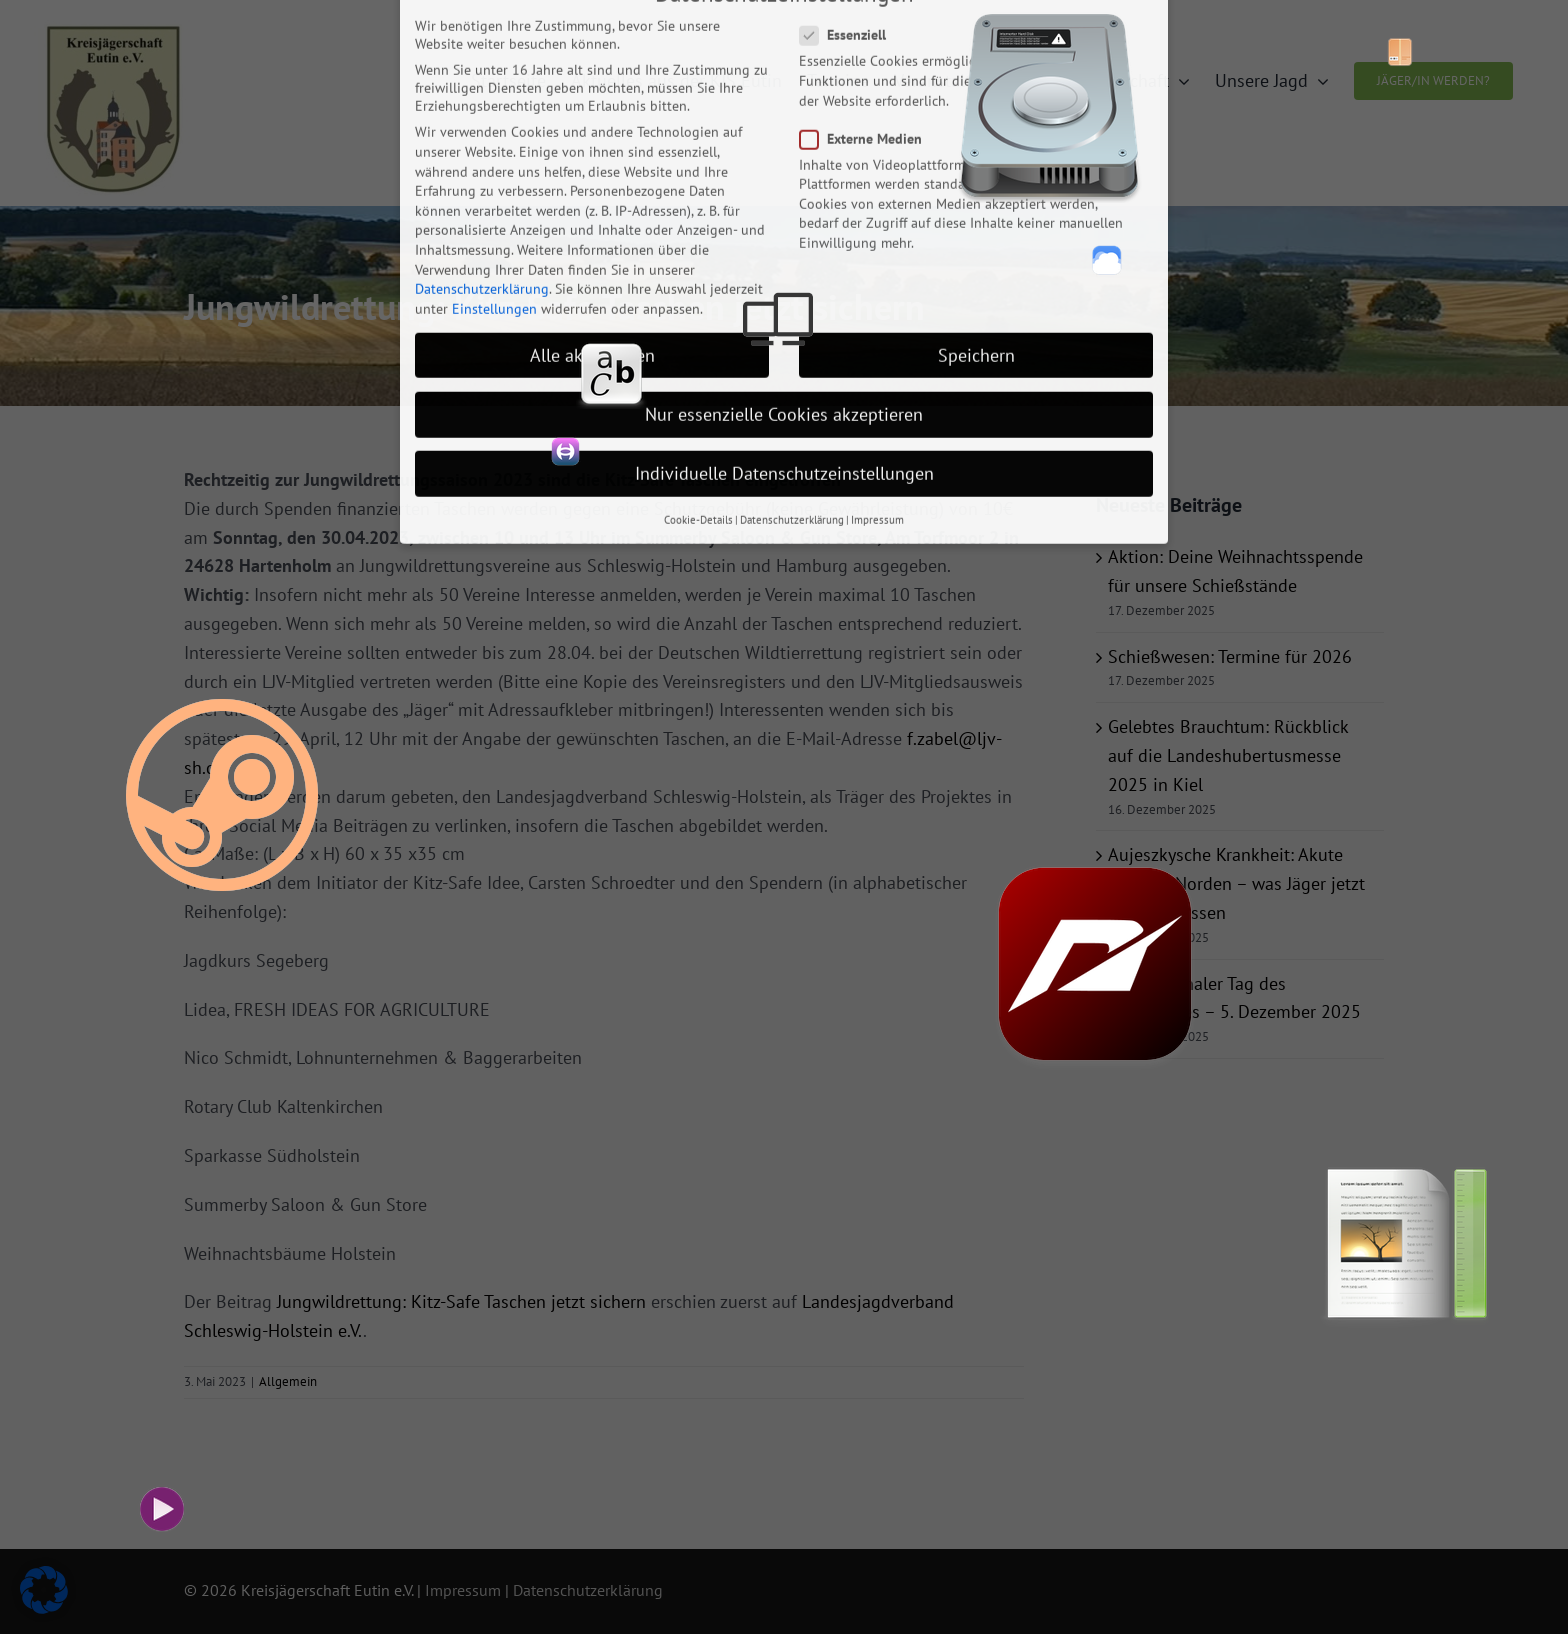  I want to click on launch need for speed most wanted 2, so click(1095, 964).